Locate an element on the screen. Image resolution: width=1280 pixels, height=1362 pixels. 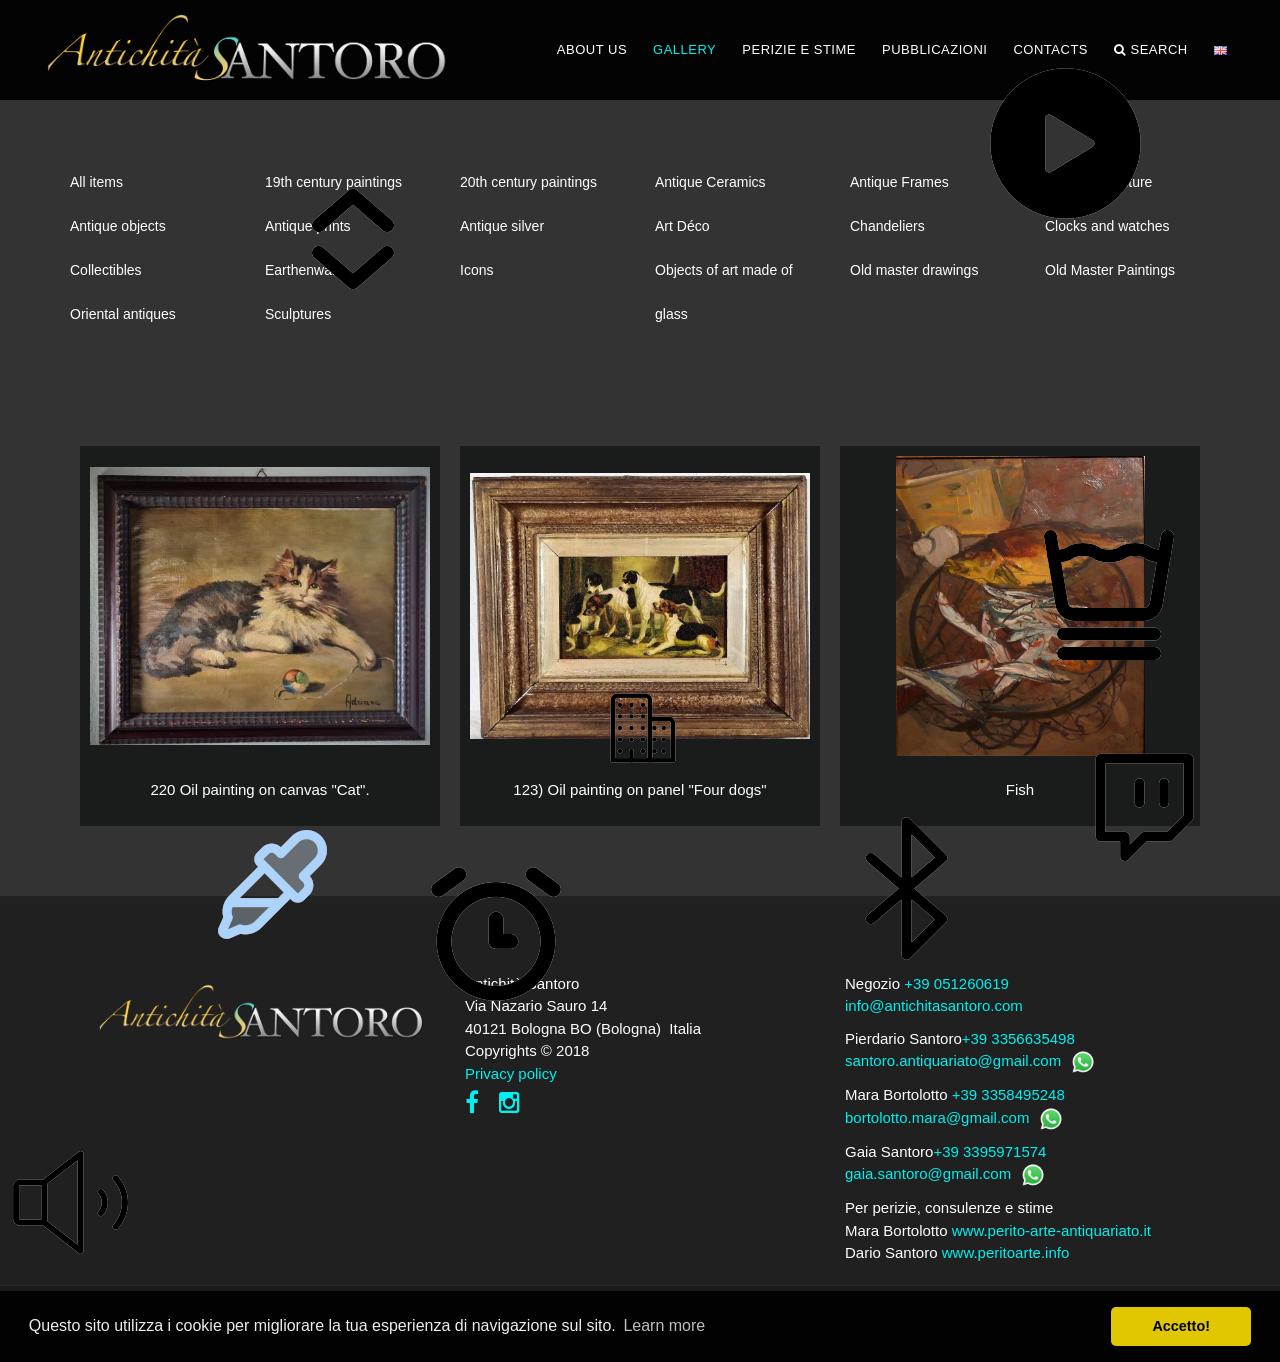
expand or collapse a section is located at coordinates (353, 239).